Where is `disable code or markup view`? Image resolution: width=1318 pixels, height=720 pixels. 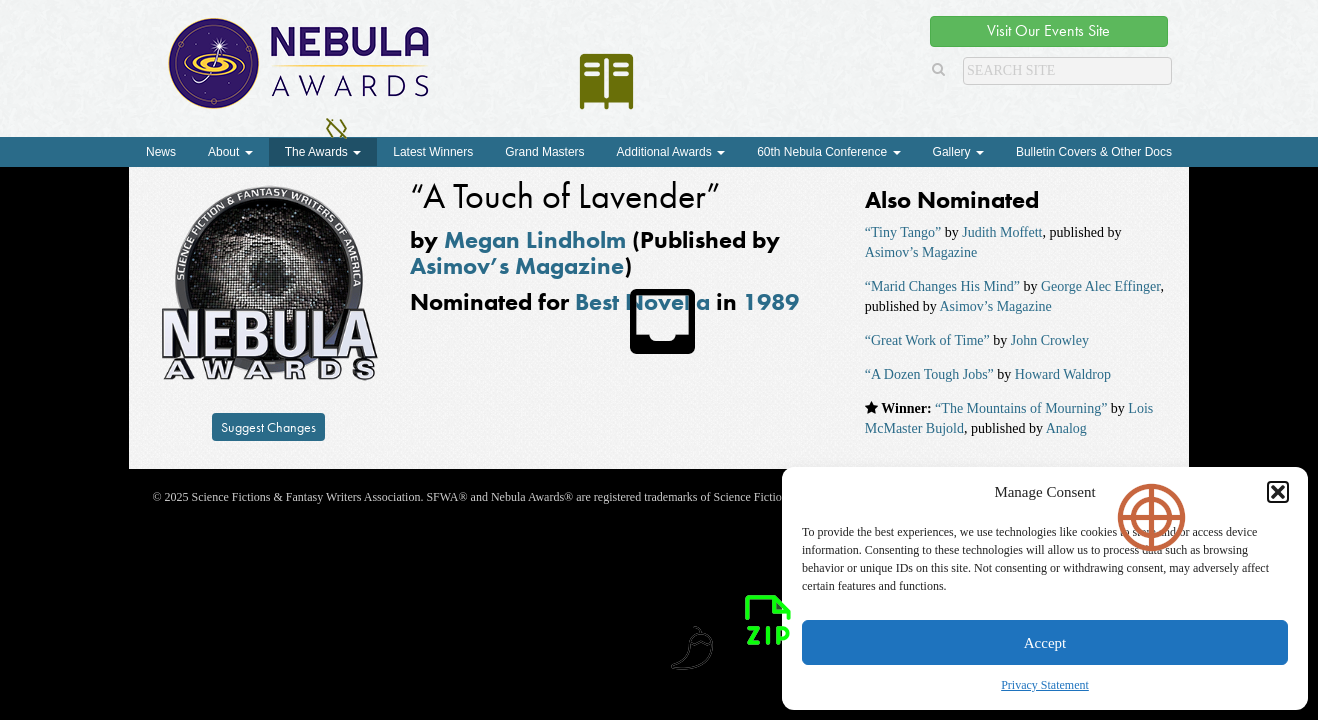 disable code or markup view is located at coordinates (336, 128).